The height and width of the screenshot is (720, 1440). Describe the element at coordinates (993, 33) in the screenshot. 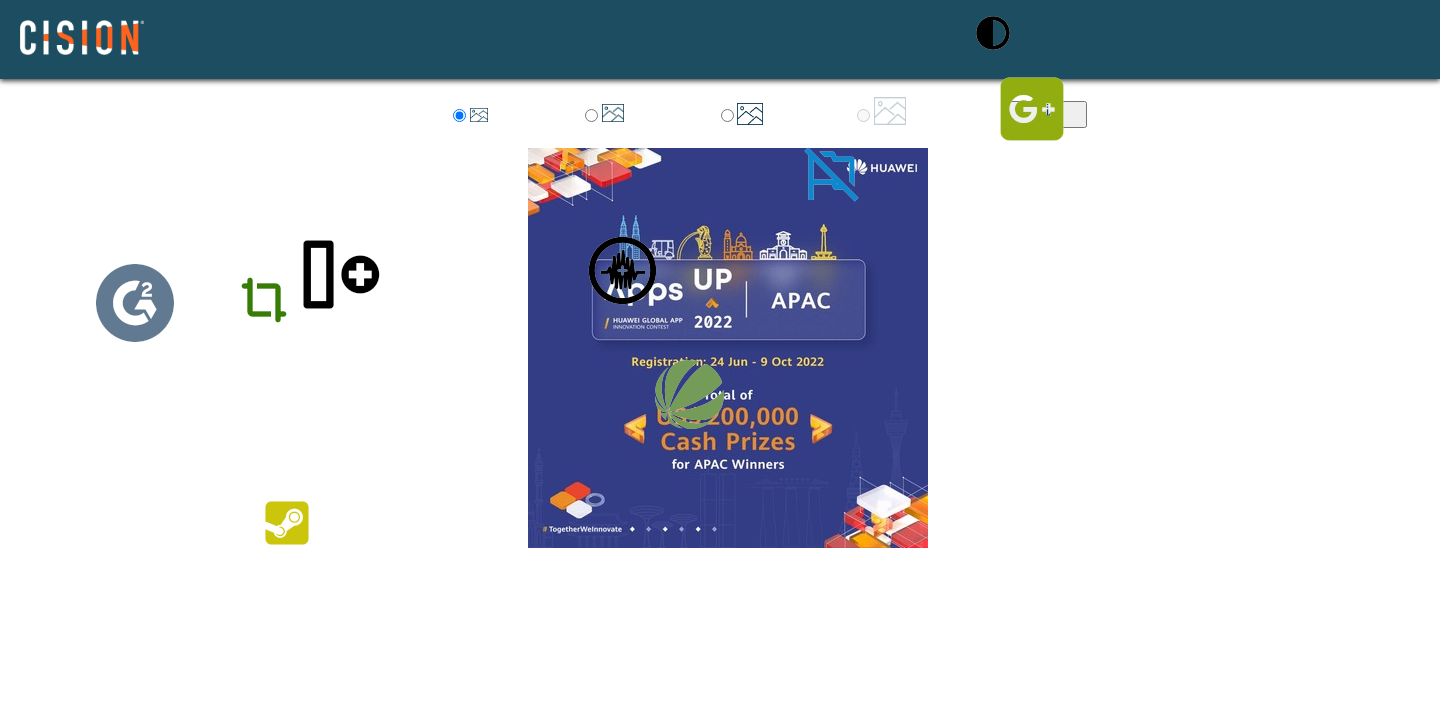

I see `toggle between light and dark mode` at that location.